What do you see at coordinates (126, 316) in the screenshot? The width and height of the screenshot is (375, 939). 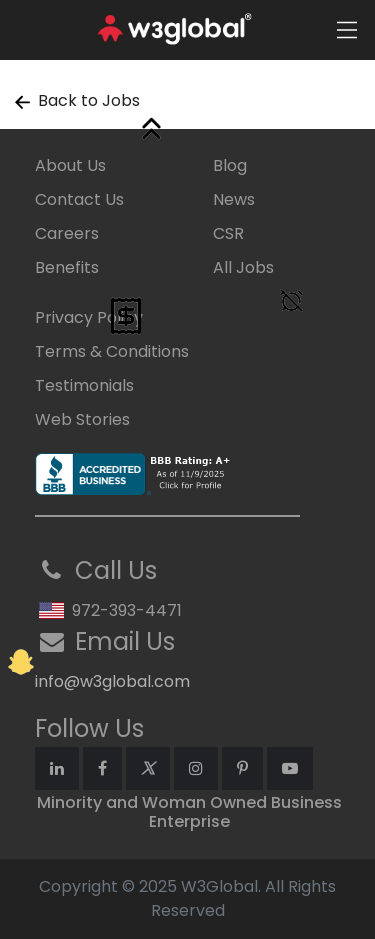 I see `view purchase receipt or transaction history` at bounding box center [126, 316].